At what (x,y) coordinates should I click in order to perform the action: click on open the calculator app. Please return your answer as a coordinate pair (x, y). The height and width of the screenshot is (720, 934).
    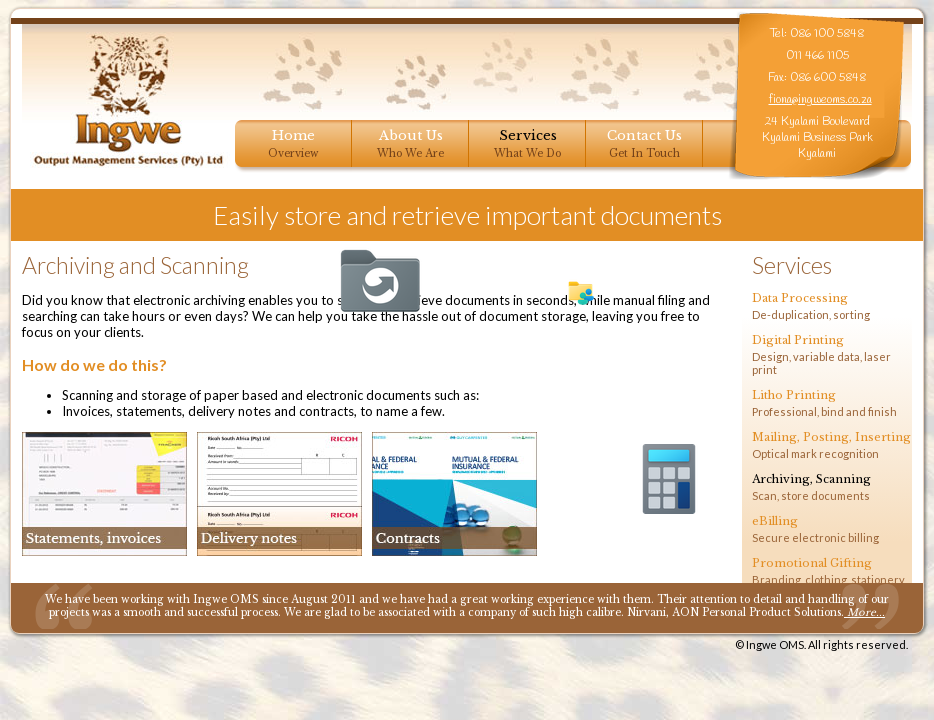
    Looking at the image, I should click on (669, 479).